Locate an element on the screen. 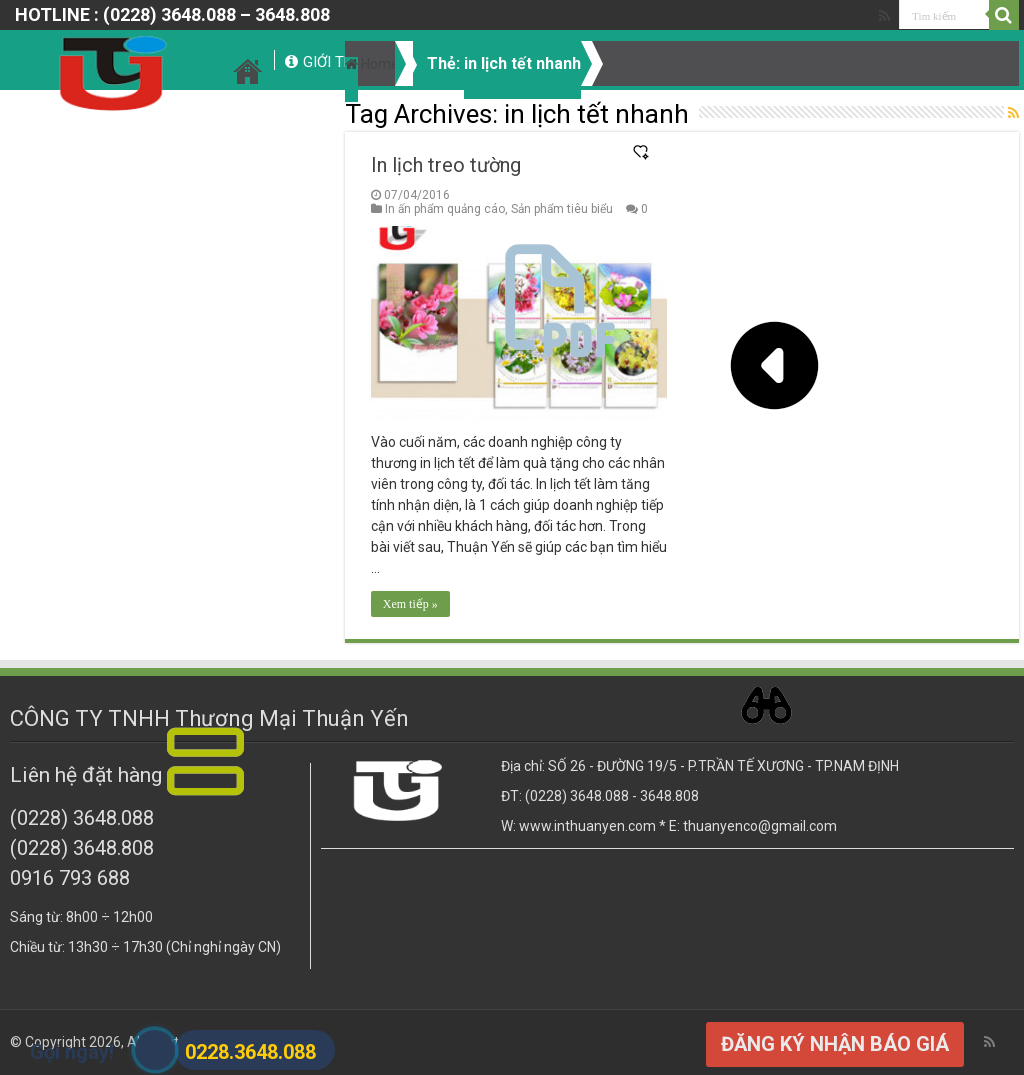 This screenshot has height=1075, width=1024. view or open a PDF document is located at coordinates (558, 297).